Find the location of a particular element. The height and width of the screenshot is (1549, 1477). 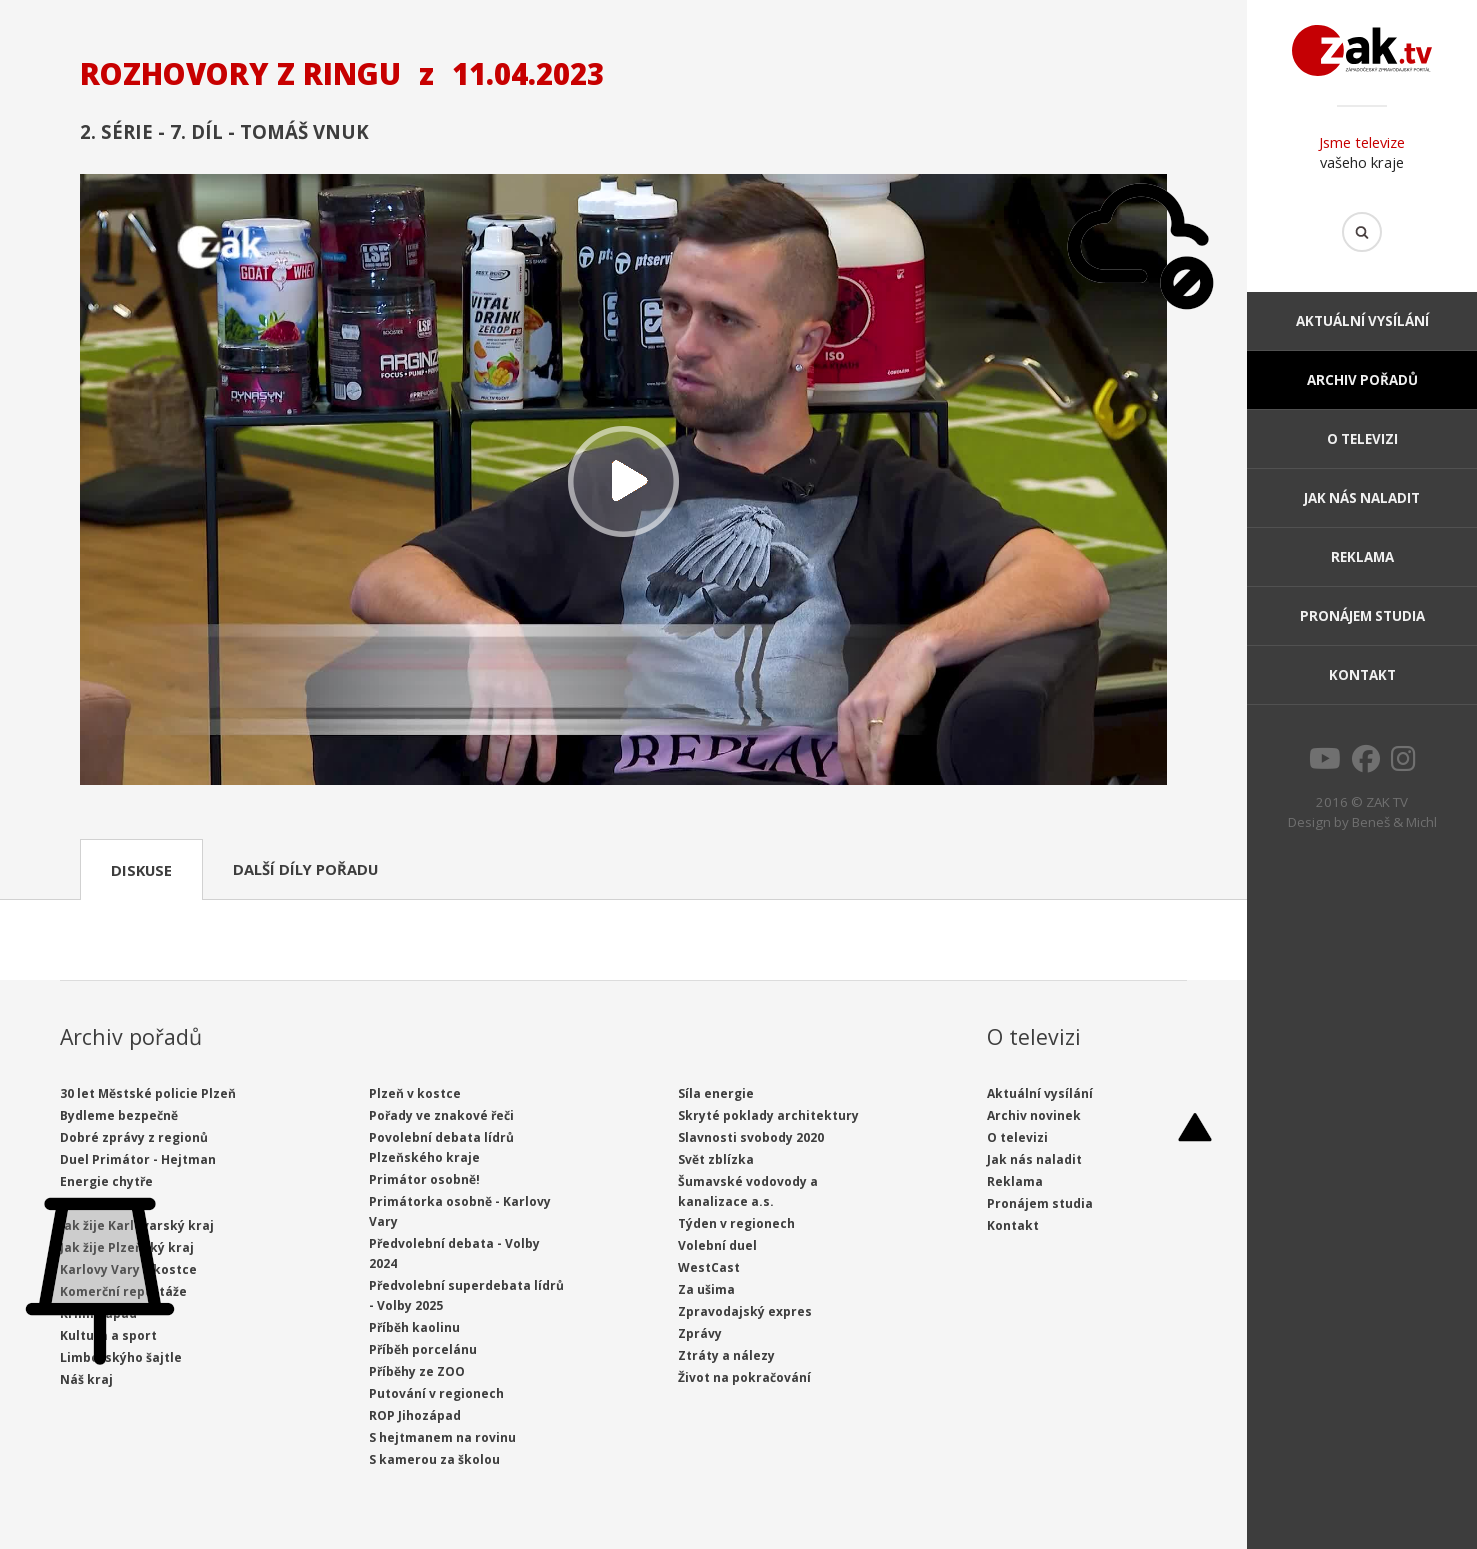

pin an item to keep it visible is located at coordinates (100, 1272).